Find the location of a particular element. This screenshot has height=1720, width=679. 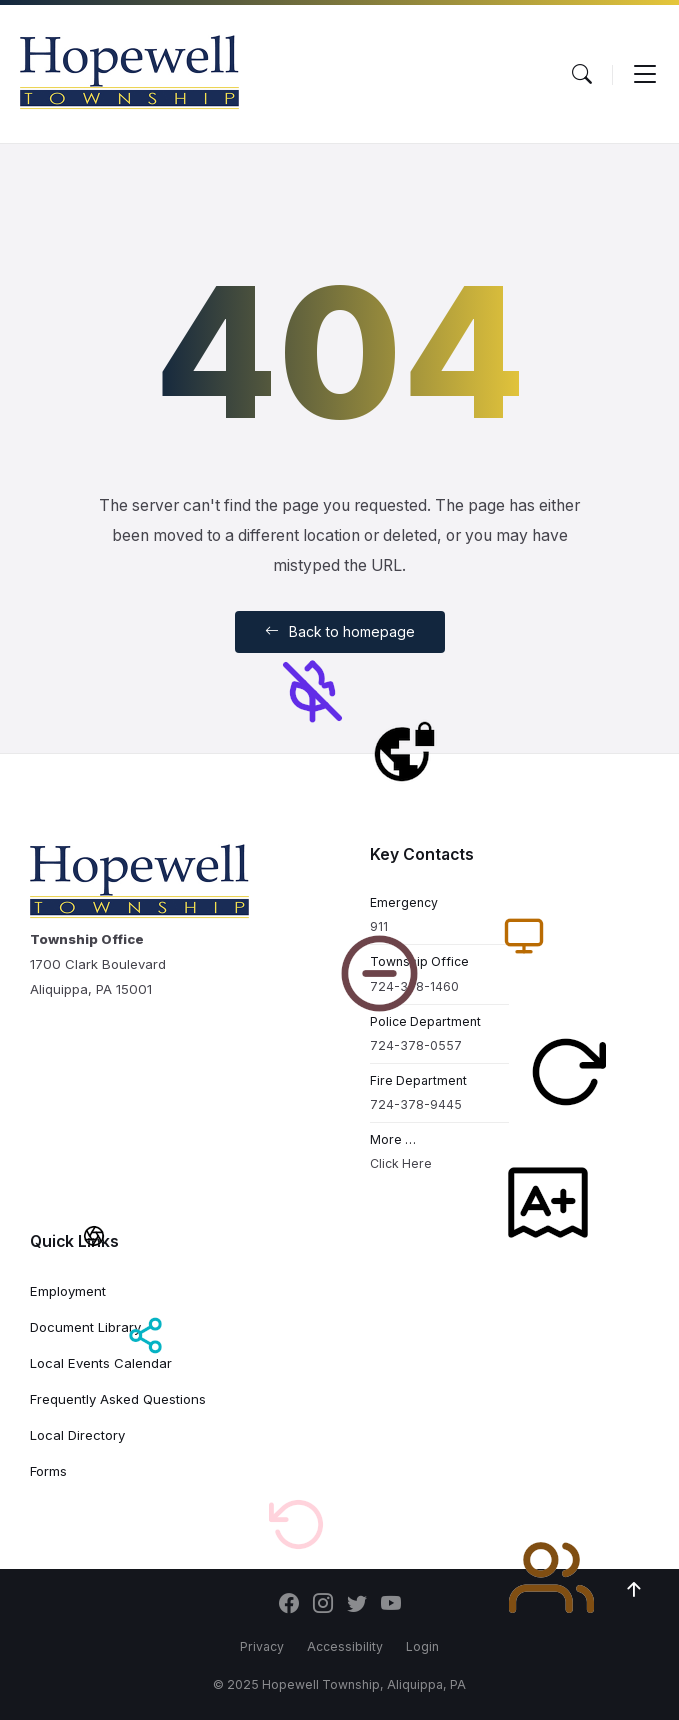

indicates active vpn connection is located at coordinates (404, 751).